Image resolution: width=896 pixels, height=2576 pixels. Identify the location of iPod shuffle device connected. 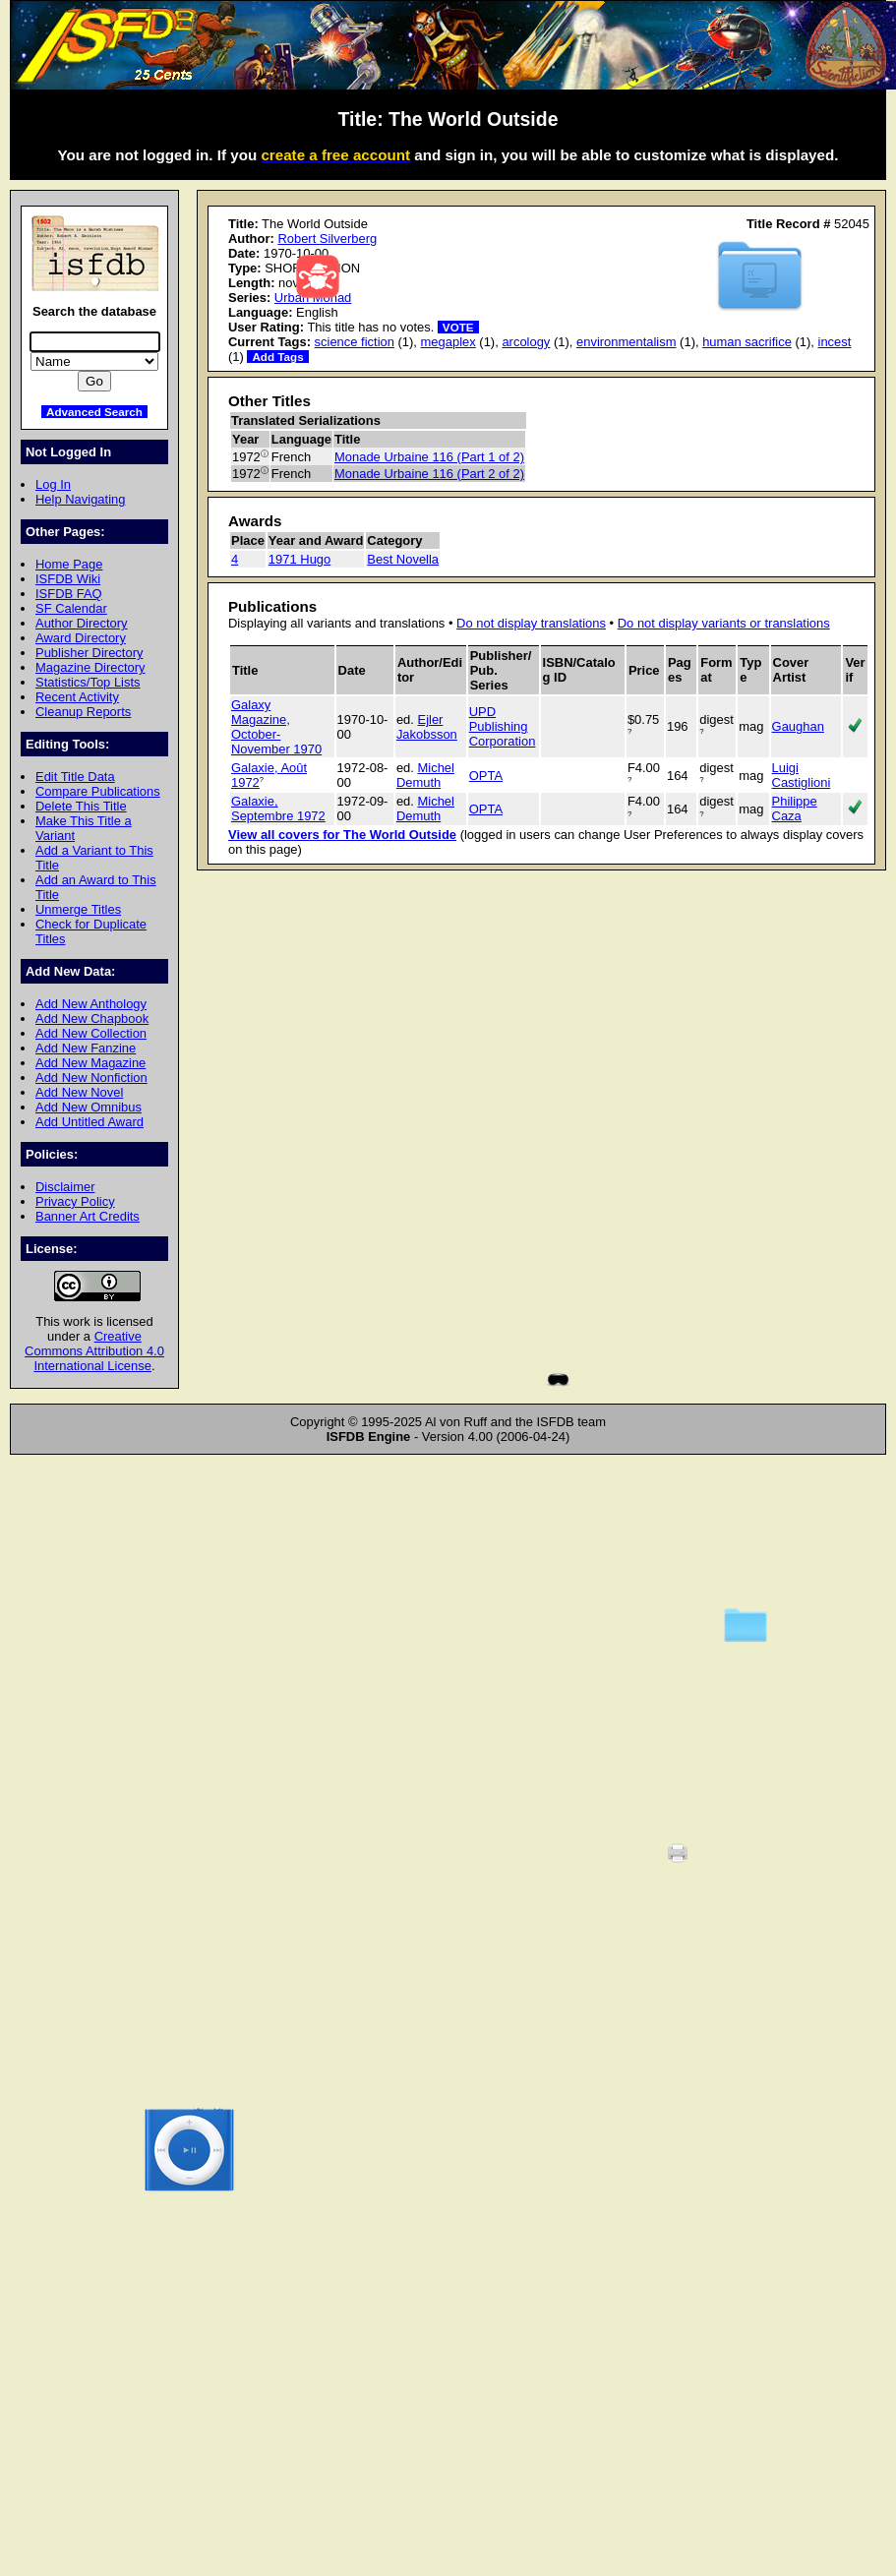
(189, 2149).